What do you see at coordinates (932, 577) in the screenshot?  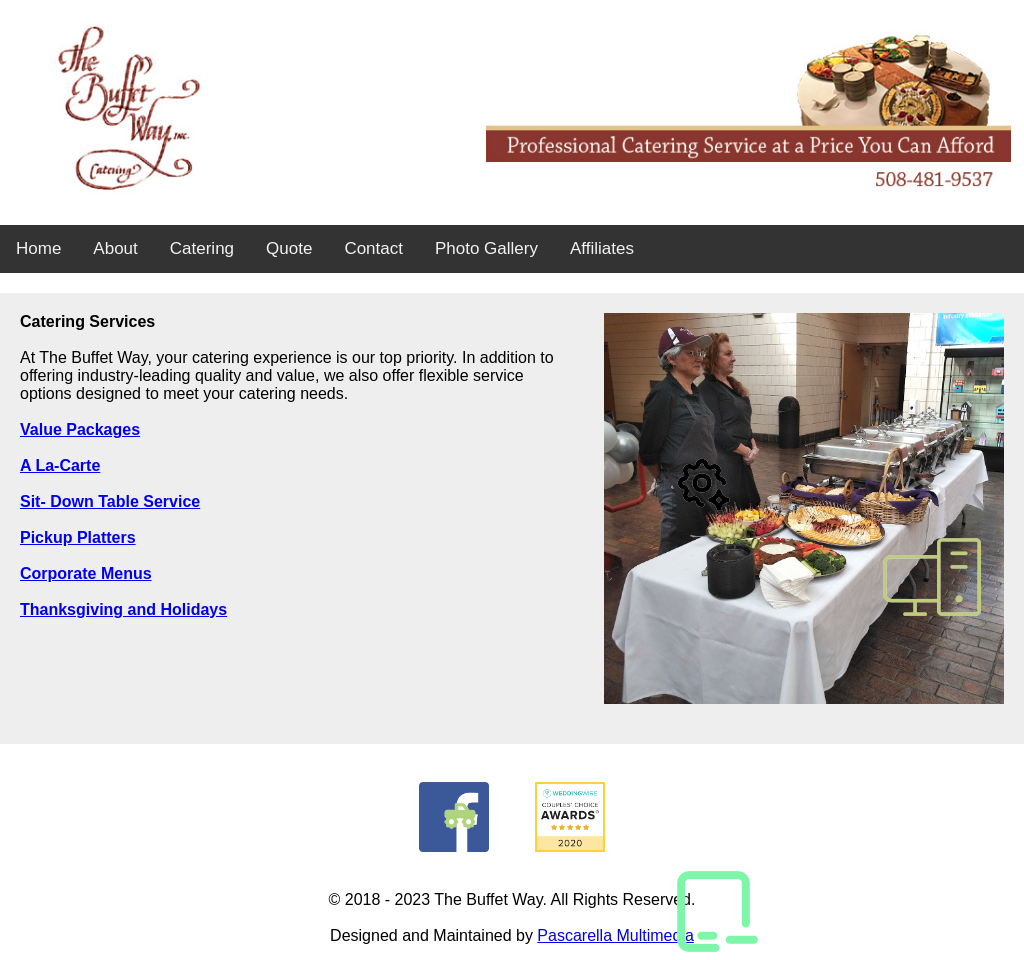 I see `access desktop or PC settings` at bounding box center [932, 577].